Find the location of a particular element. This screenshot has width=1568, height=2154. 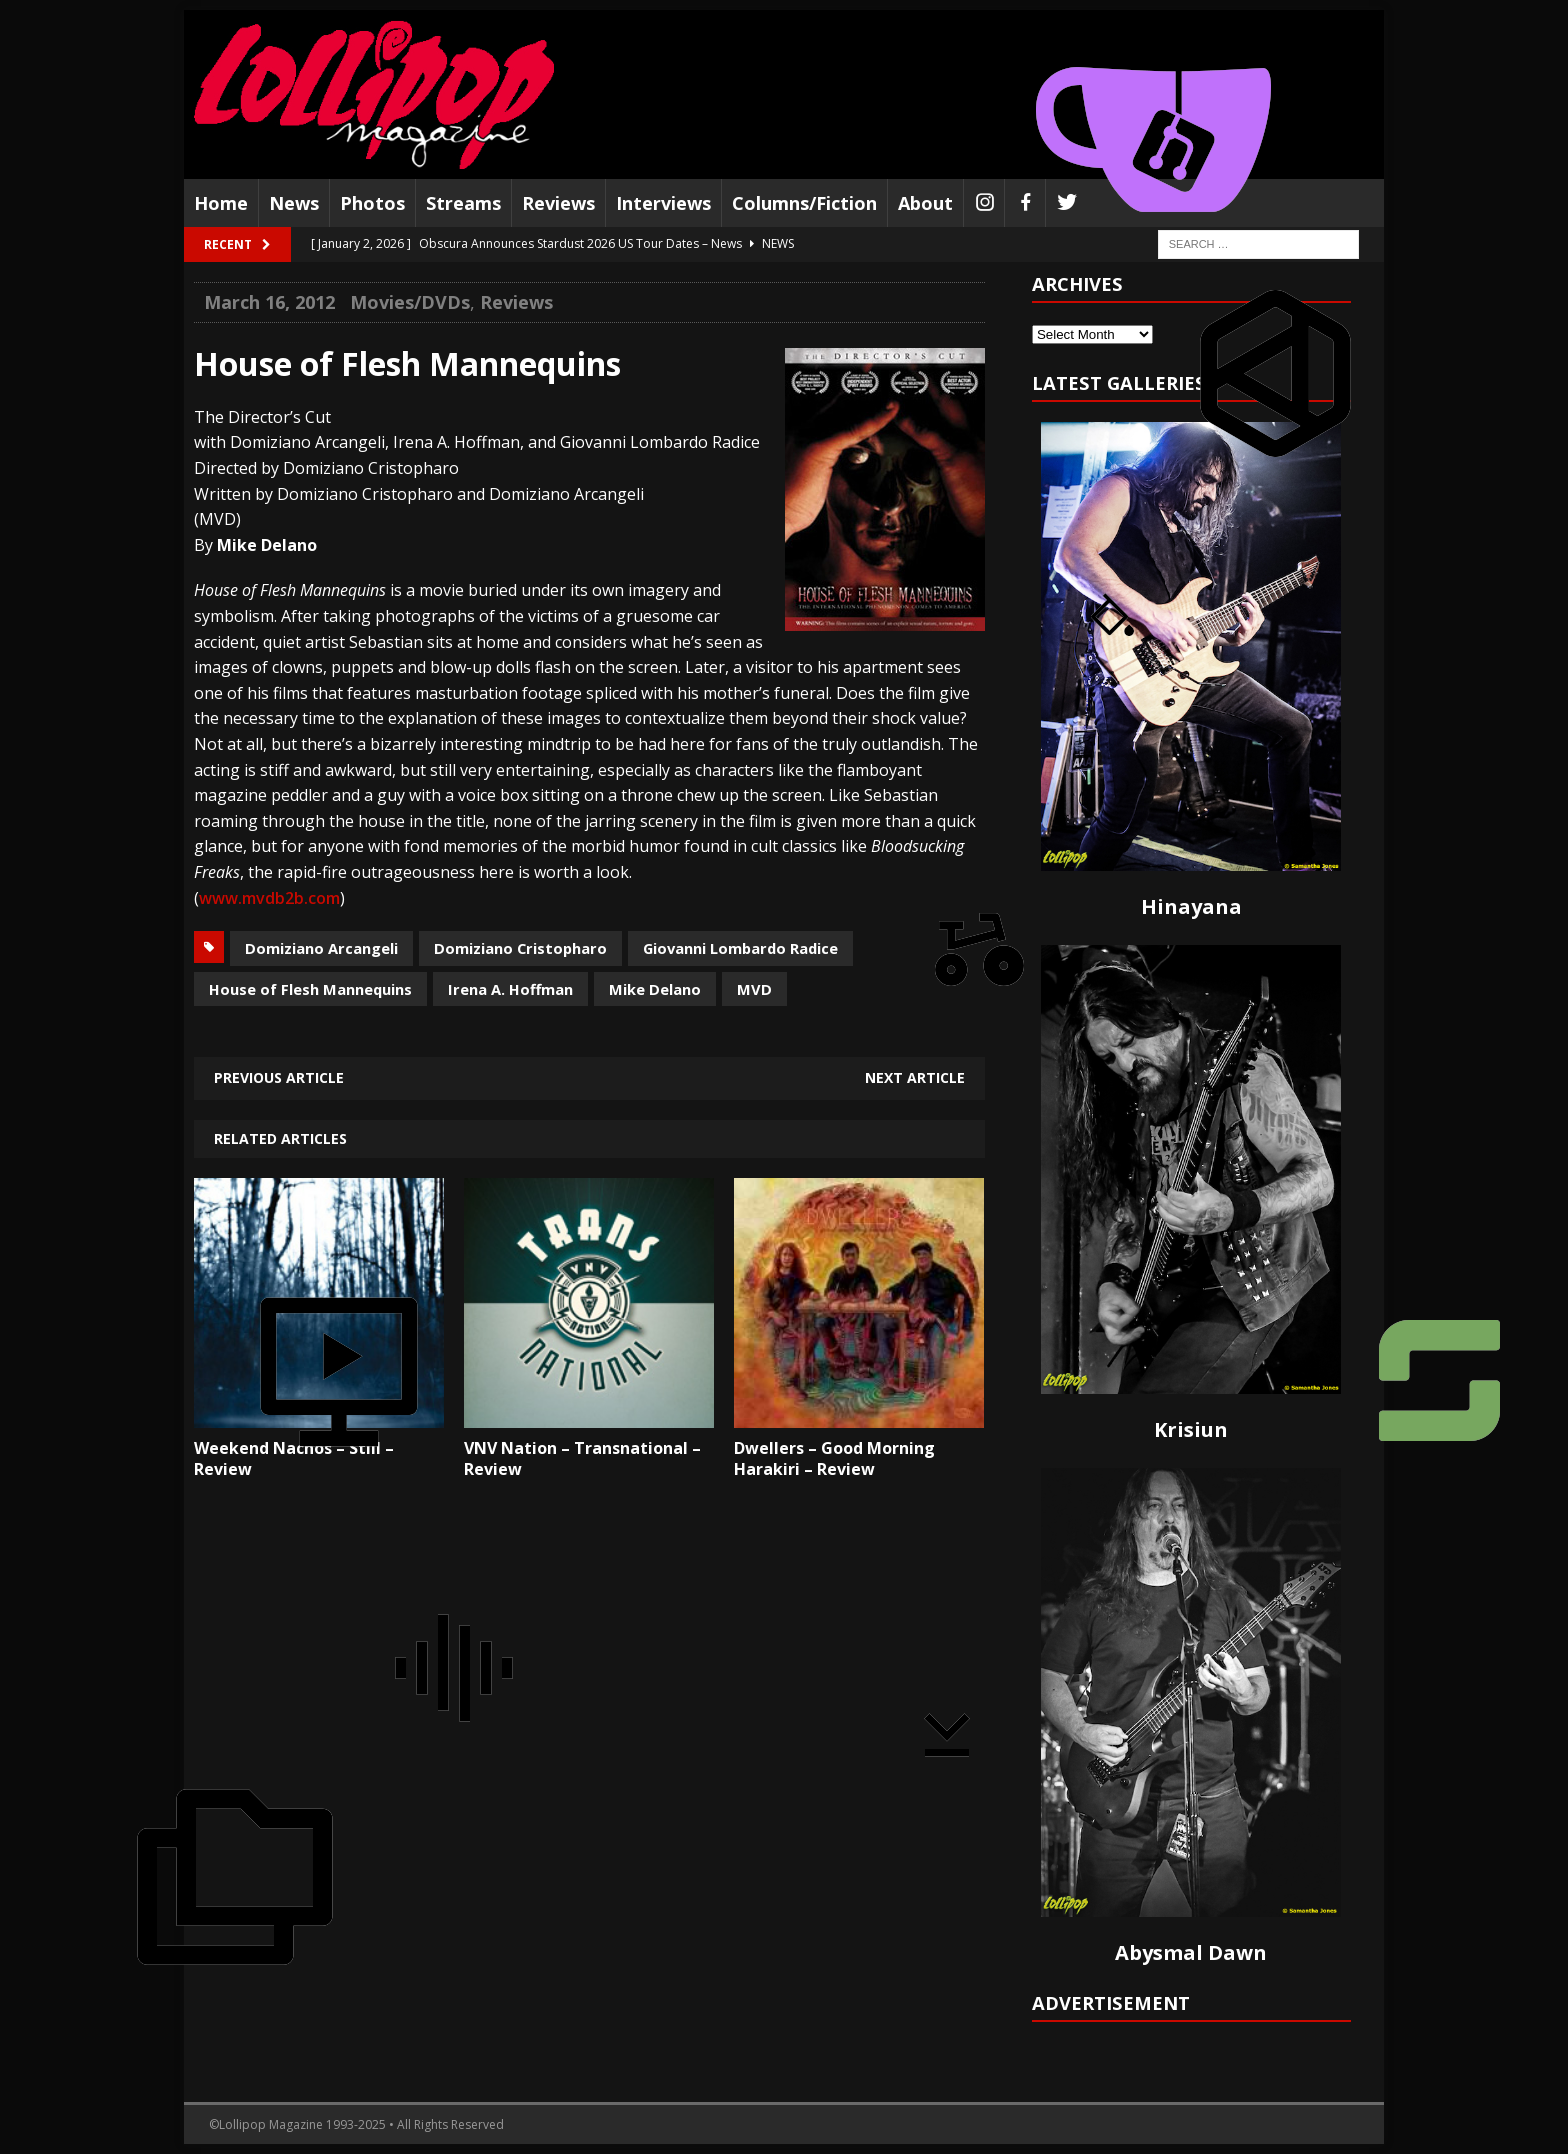

view nearby bike rental stations is located at coordinates (979, 949).